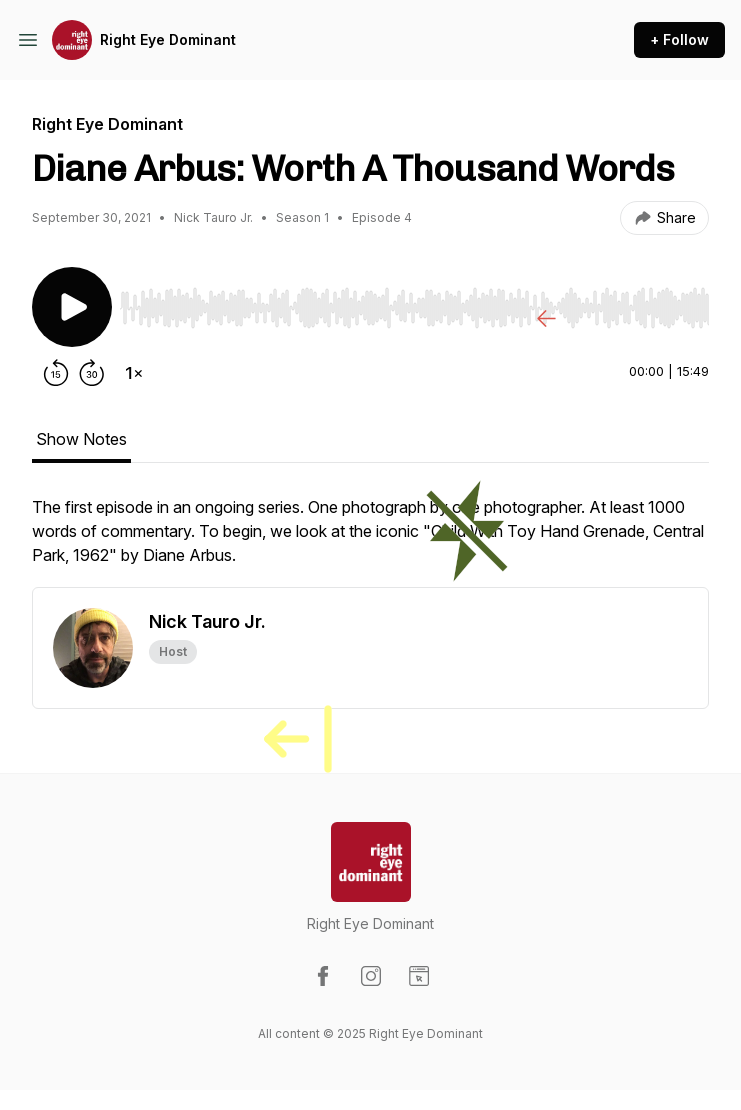  Describe the element at coordinates (298, 739) in the screenshot. I see `collapse sidebar or panel` at that location.